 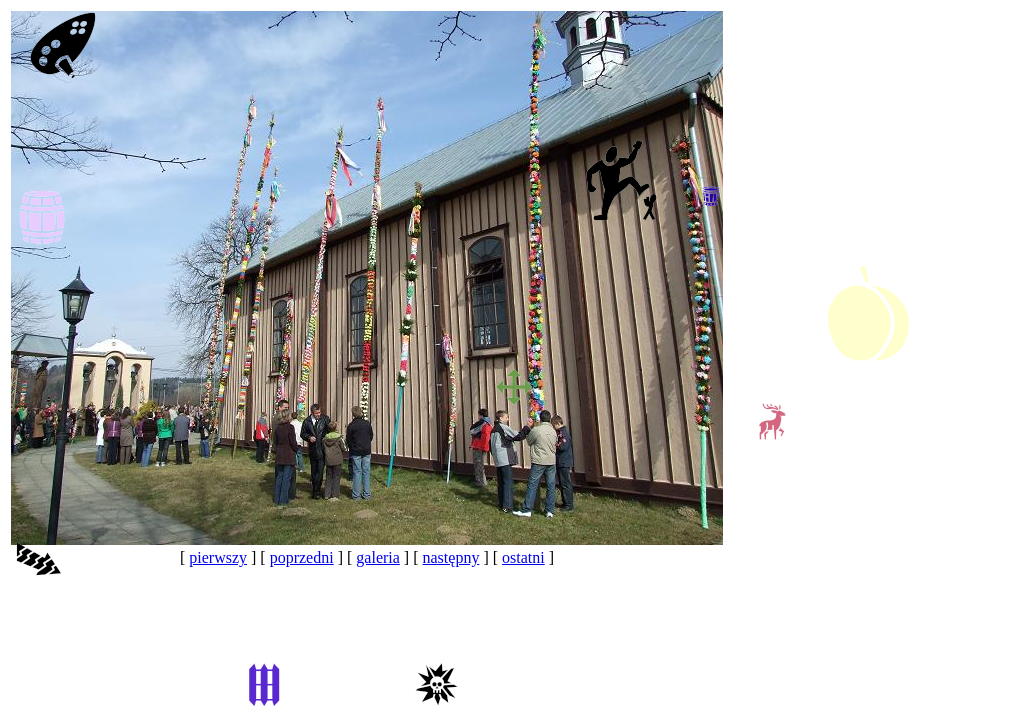 What do you see at coordinates (436, 684) in the screenshot?
I see `indicates a death or game over event` at bounding box center [436, 684].